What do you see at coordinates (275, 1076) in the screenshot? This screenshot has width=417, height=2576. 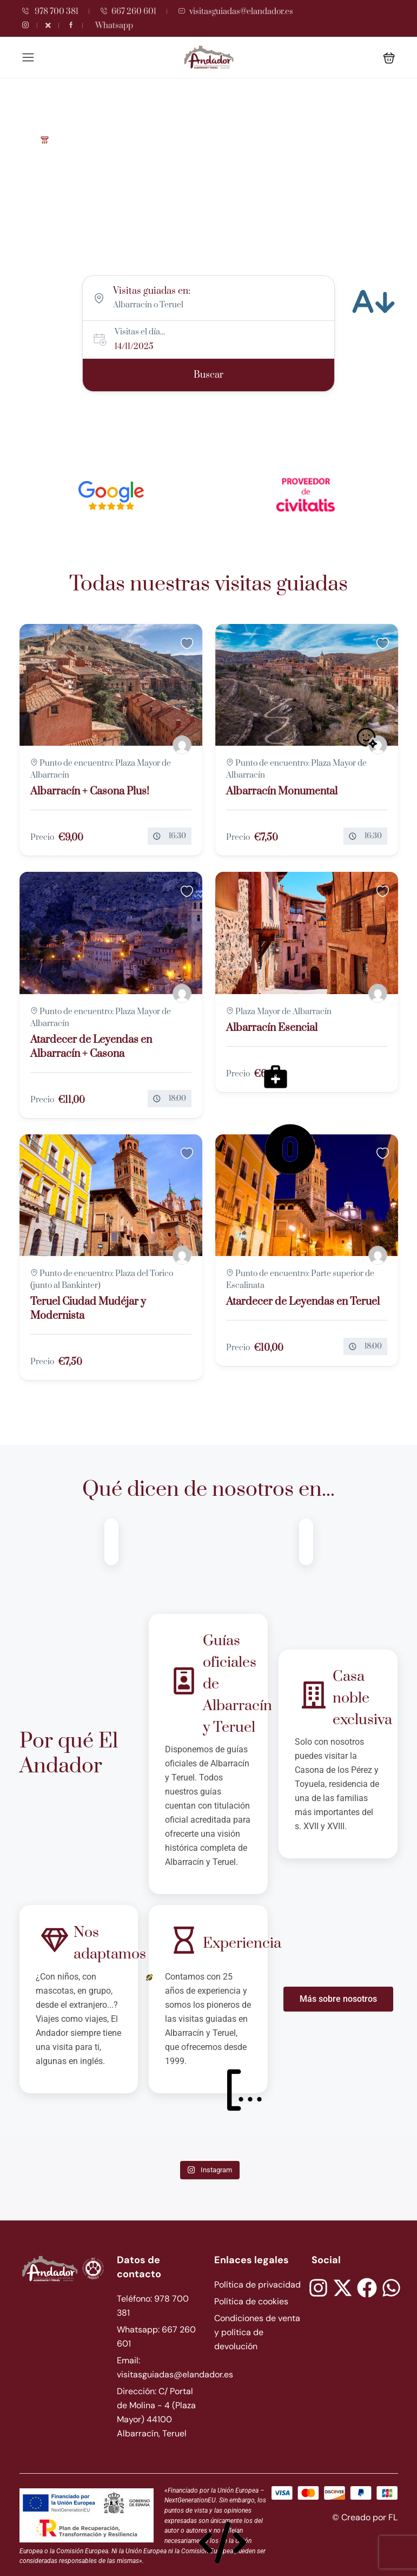 I see `access medical or health services` at bounding box center [275, 1076].